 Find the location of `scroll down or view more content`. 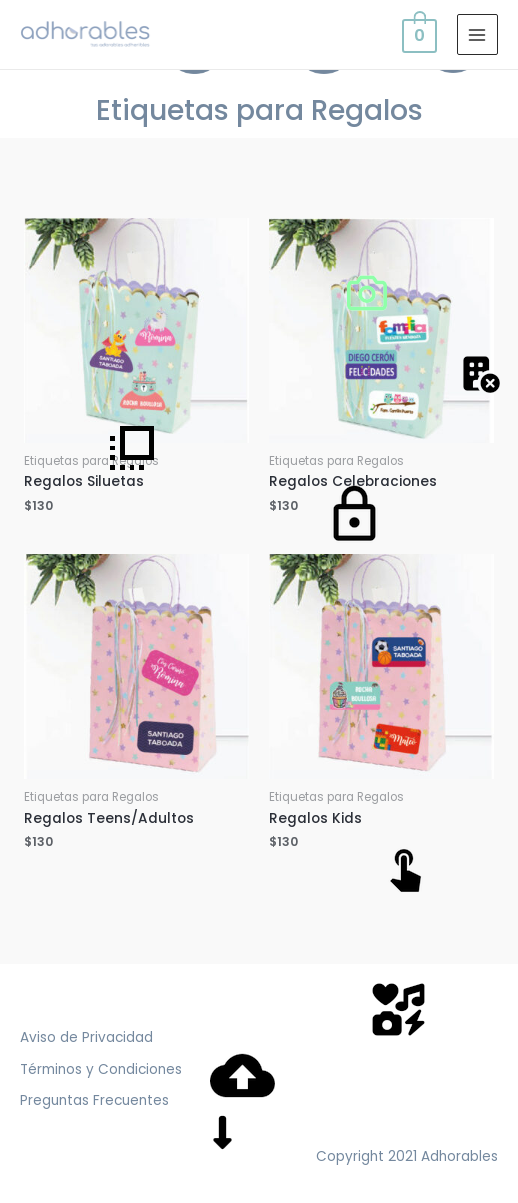

scroll down or view more content is located at coordinates (222, 1132).